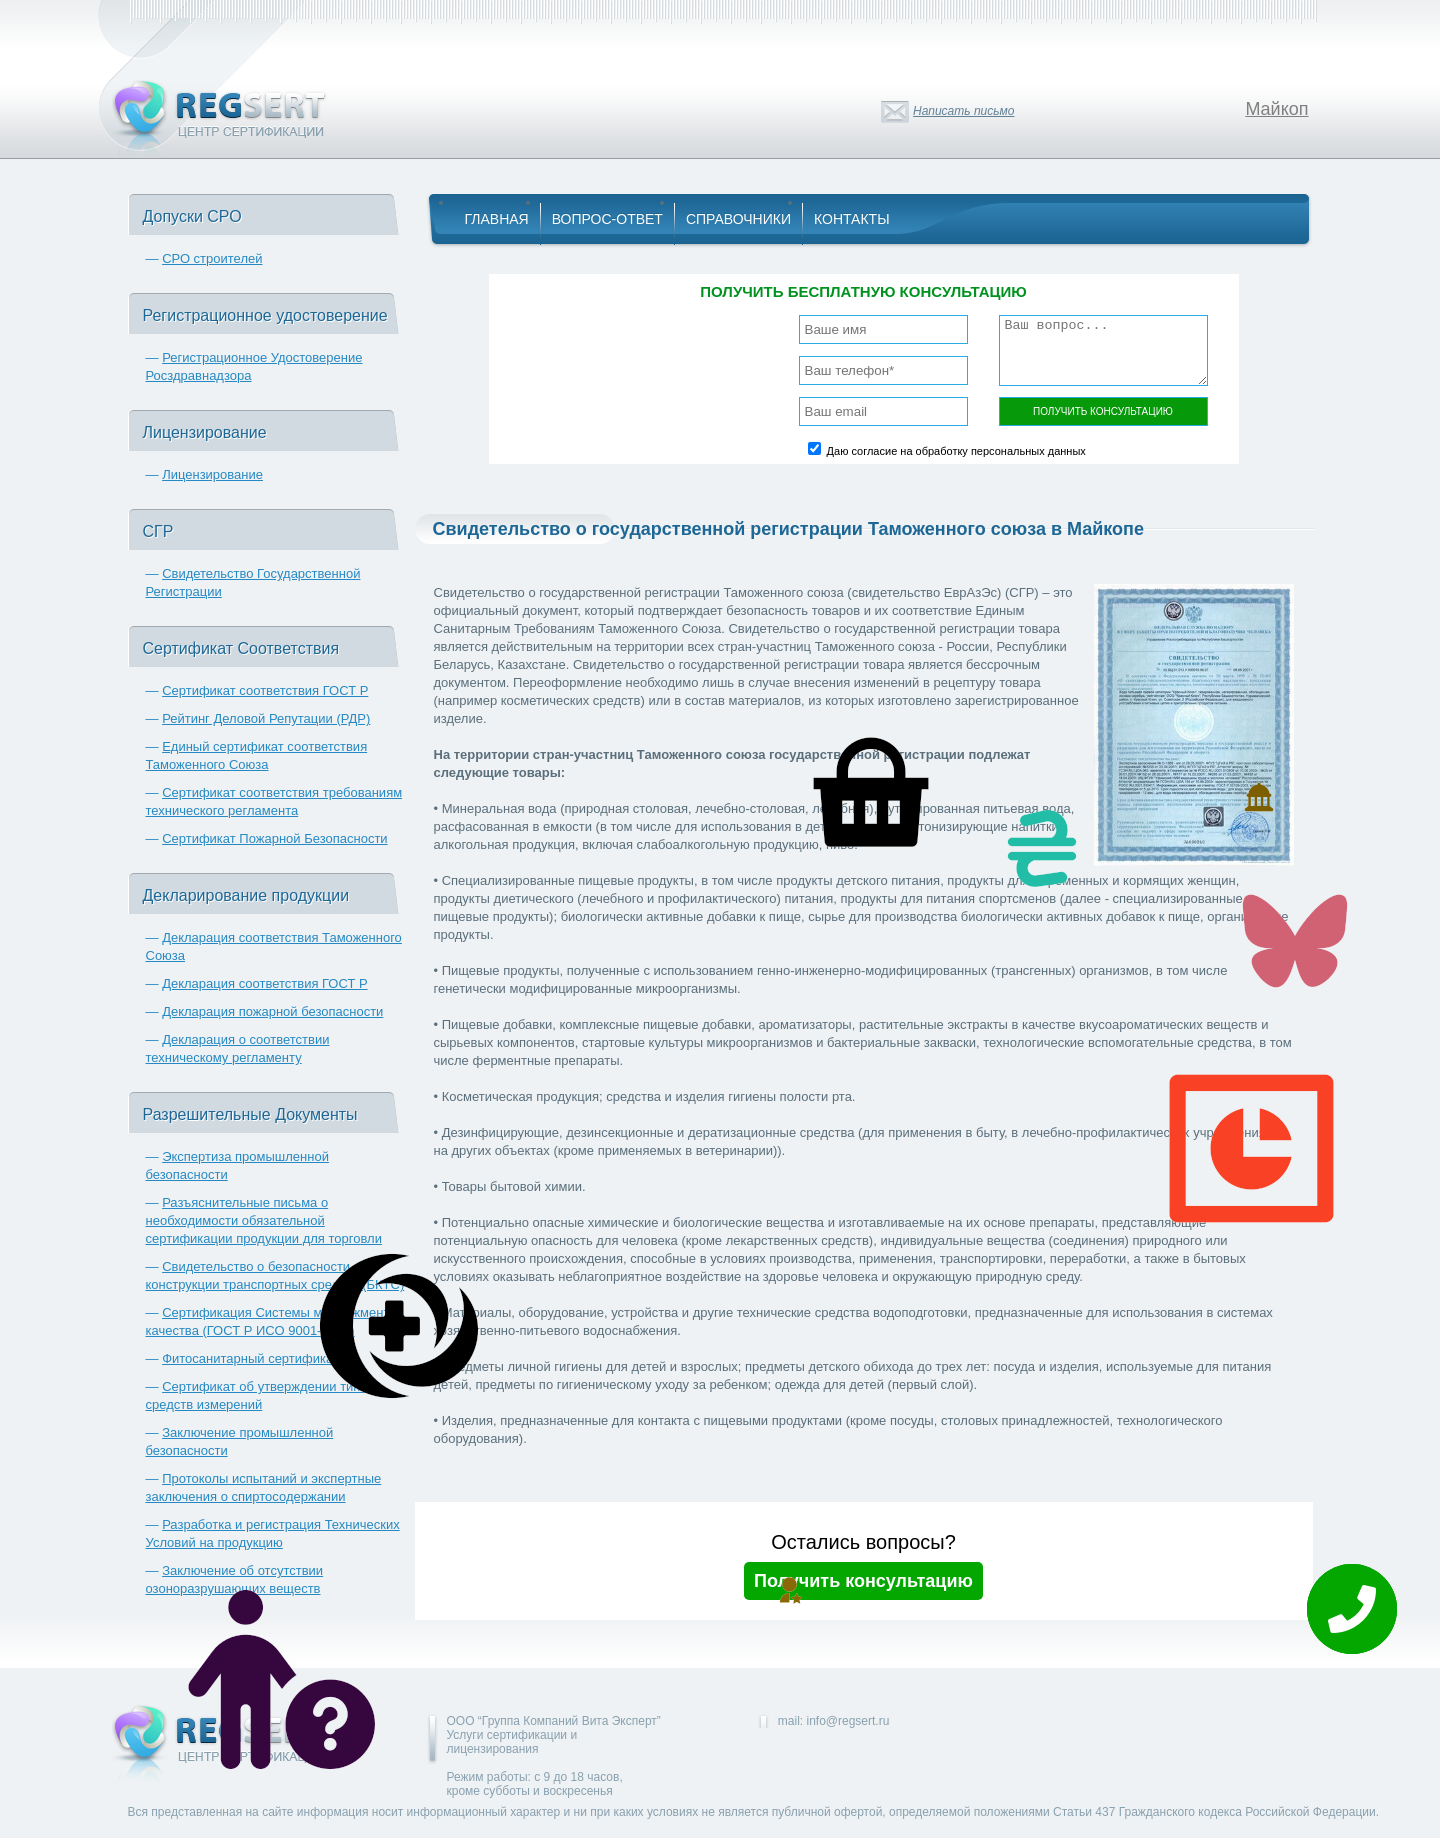 This screenshot has width=1440, height=1838. Describe the element at coordinates (1042, 849) in the screenshot. I see `indicates Ukrainian hryvnia currency` at that location.